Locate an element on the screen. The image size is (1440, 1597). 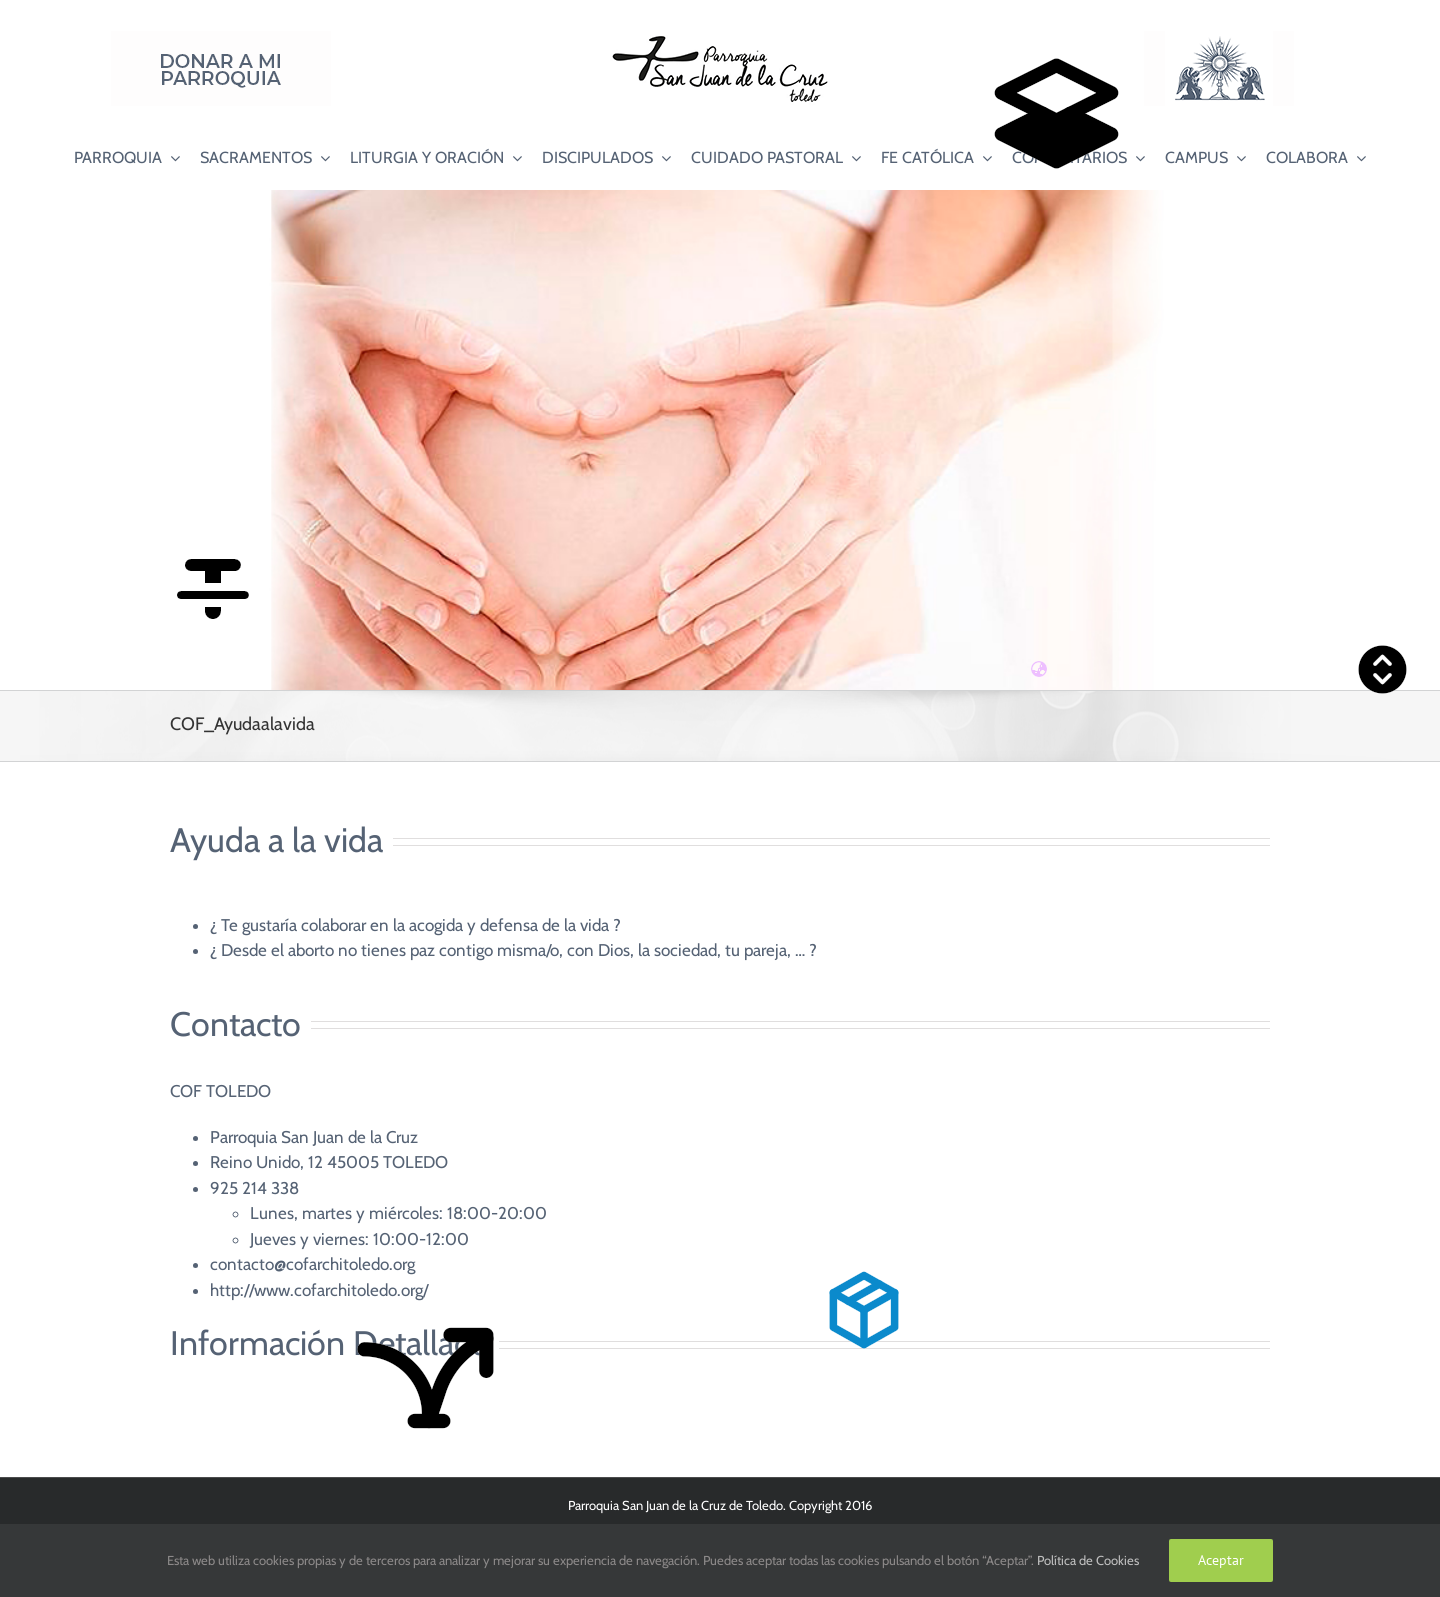
redirect or reroute content is located at coordinates (429, 1378).